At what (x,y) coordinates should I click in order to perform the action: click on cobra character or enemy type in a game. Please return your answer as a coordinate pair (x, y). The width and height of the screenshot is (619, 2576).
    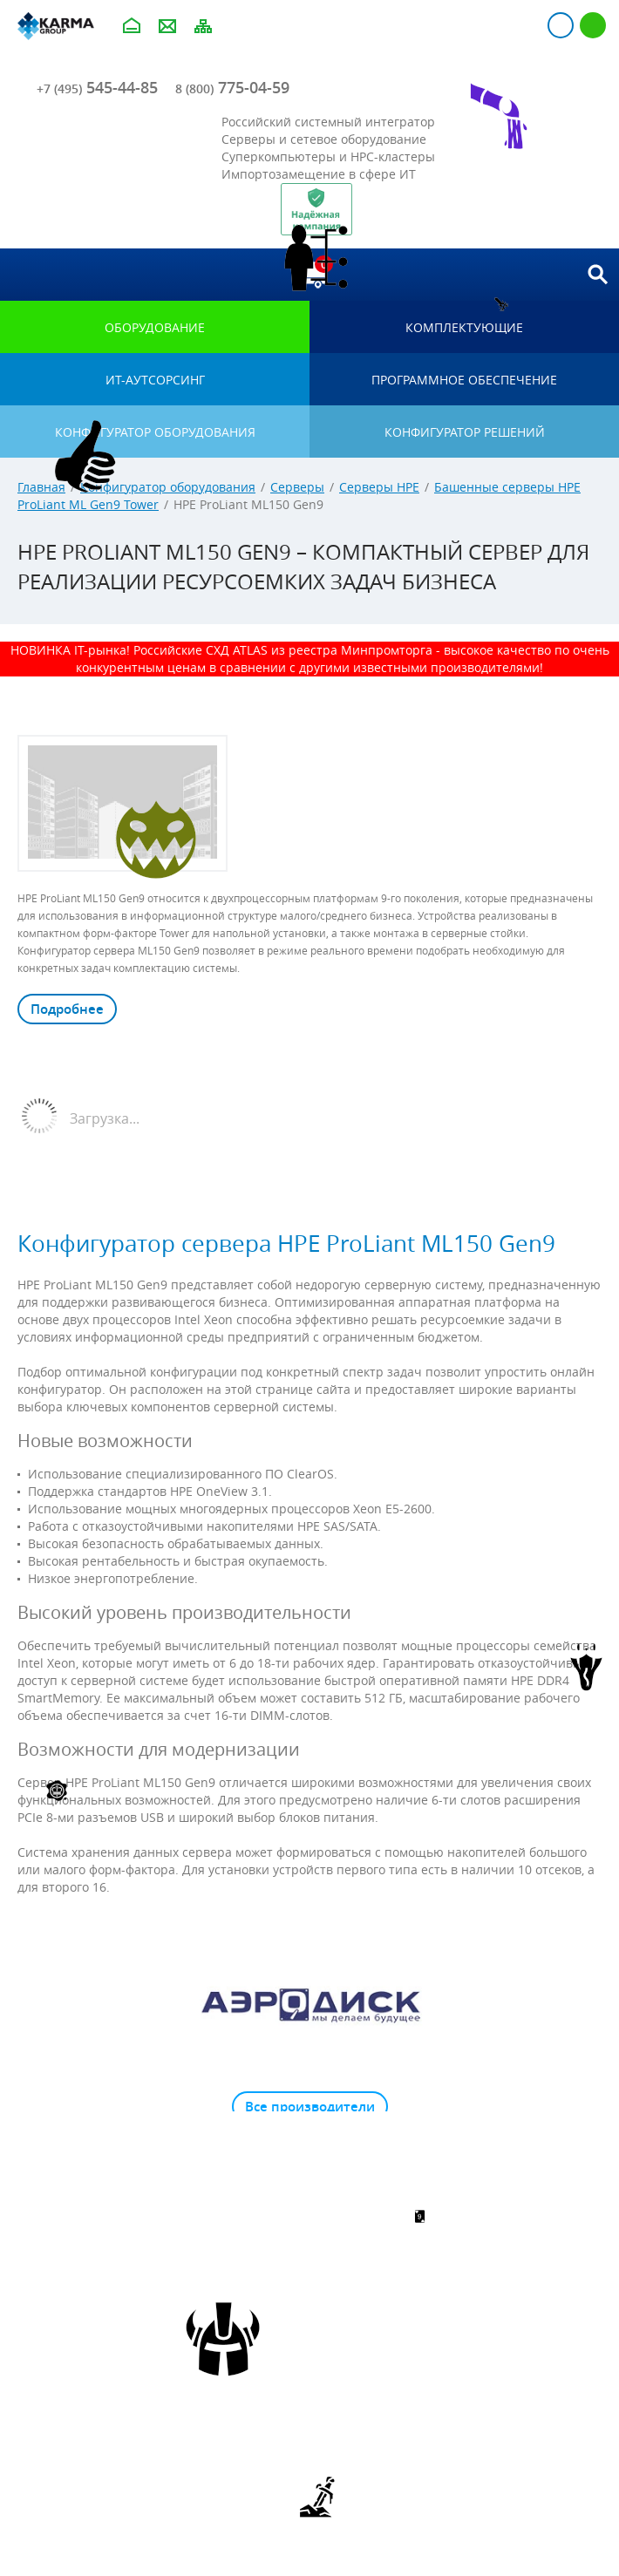
    Looking at the image, I should click on (586, 1667).